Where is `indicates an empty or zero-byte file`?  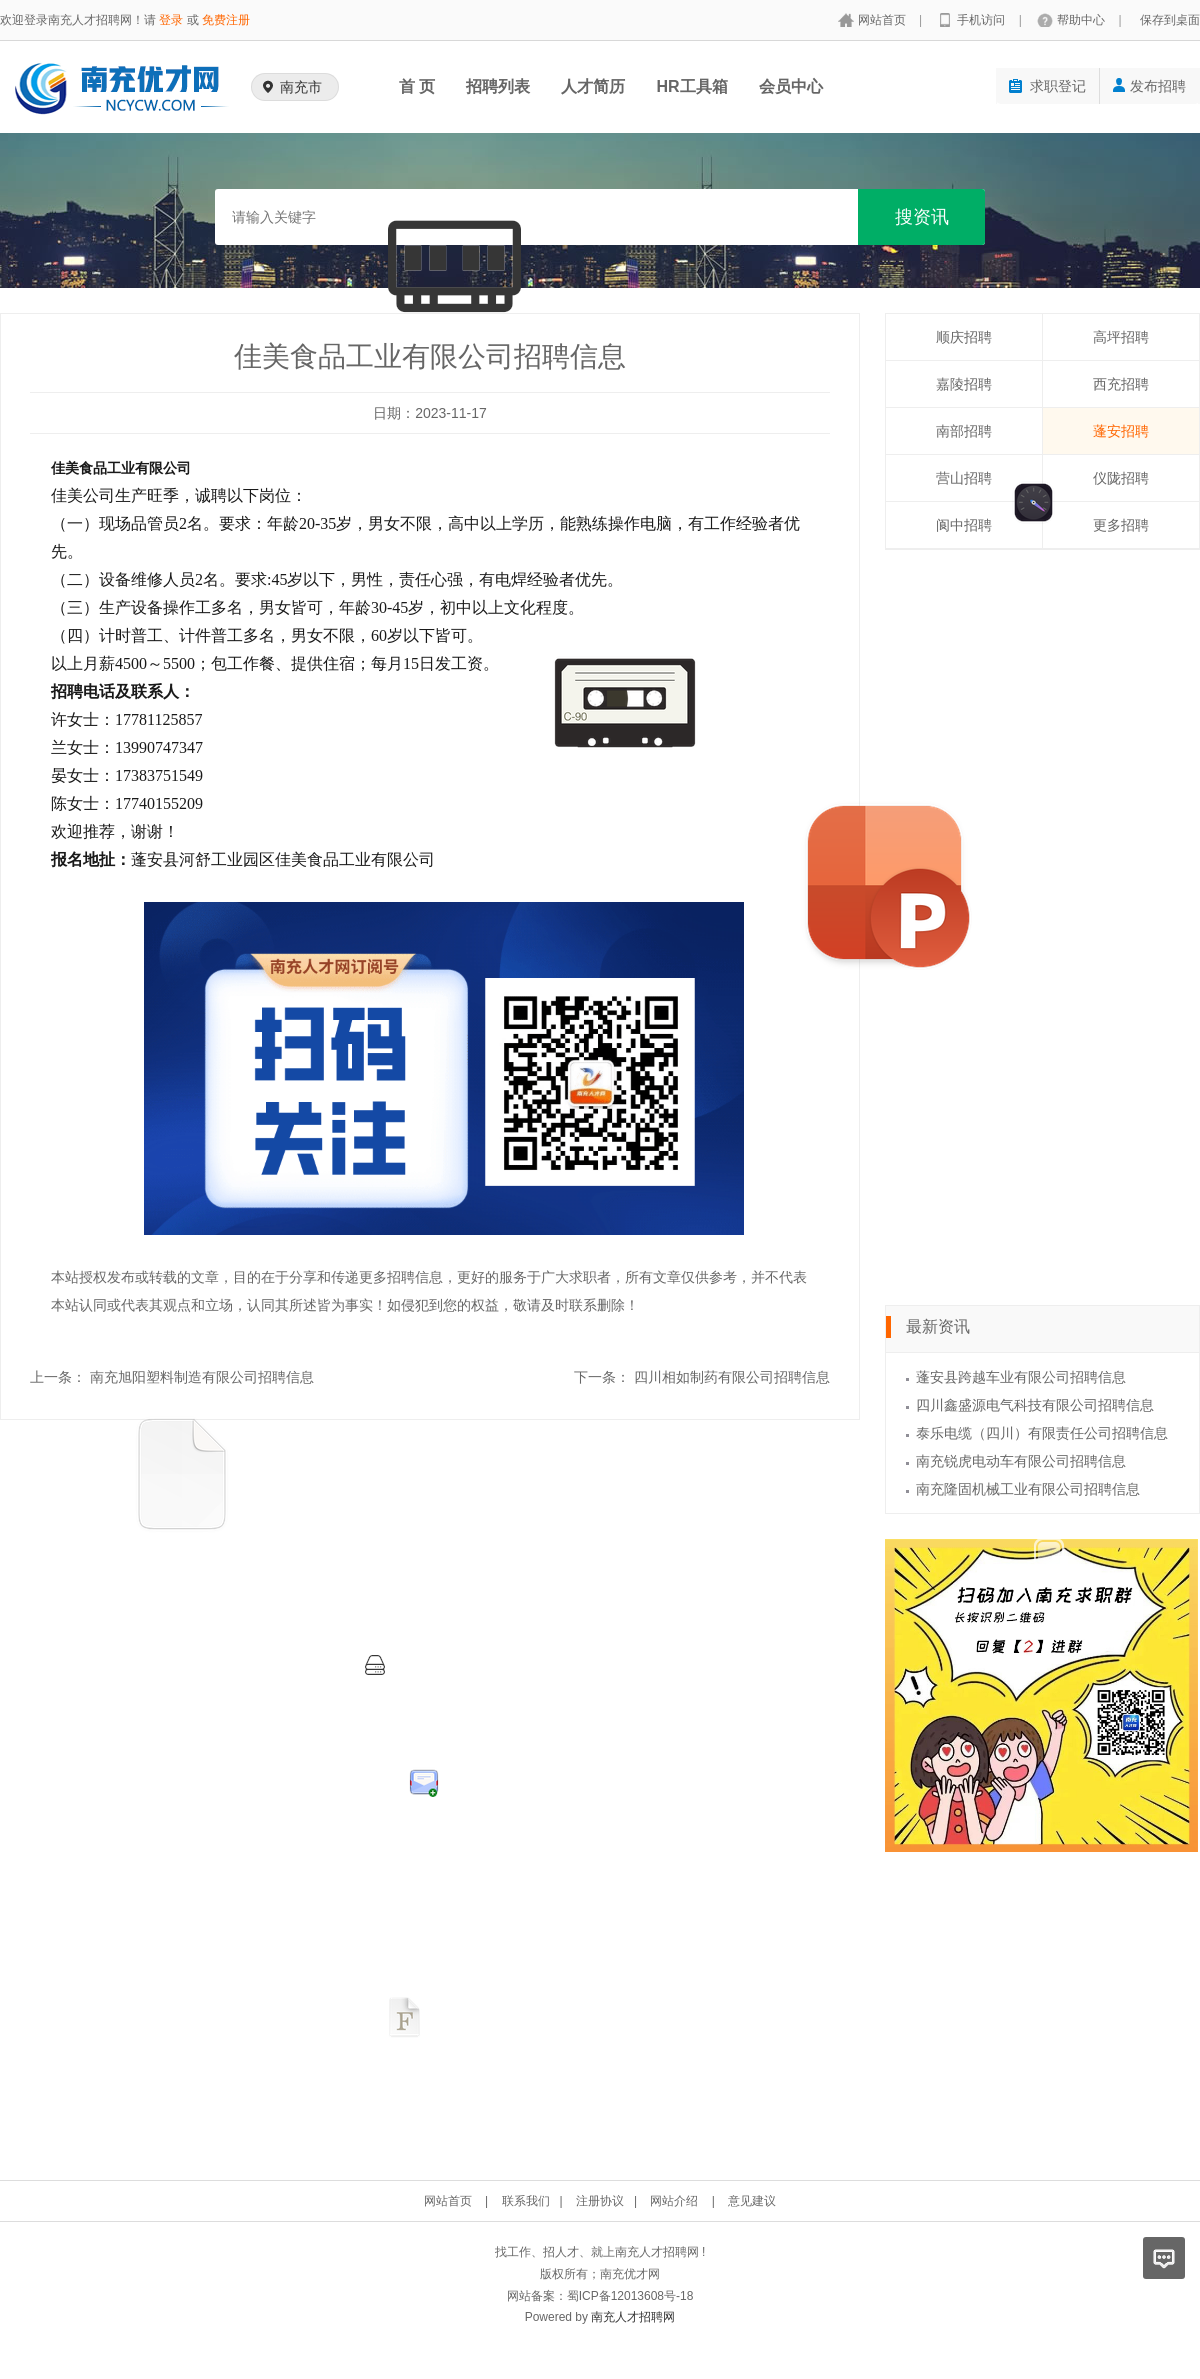 indicates an empty or zero-byte file is located at coordinates (182, 1474).